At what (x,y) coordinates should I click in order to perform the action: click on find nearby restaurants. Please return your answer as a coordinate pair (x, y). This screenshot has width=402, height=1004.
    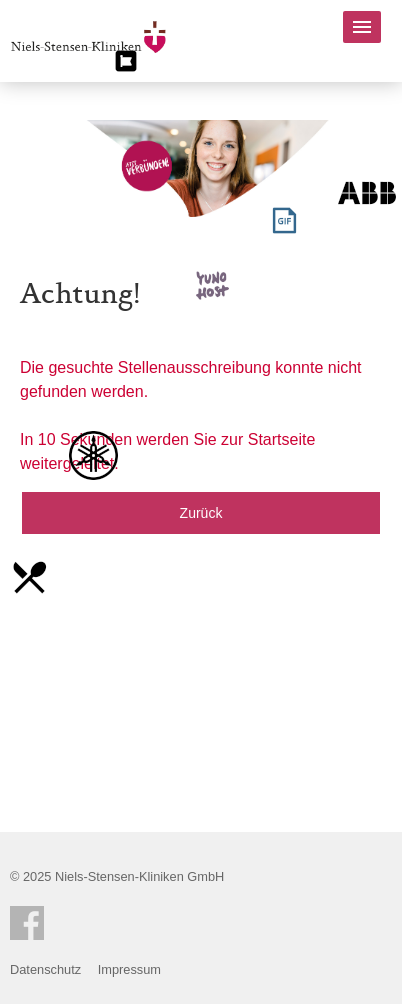
    Looking at the image, I should click on (29, 576).